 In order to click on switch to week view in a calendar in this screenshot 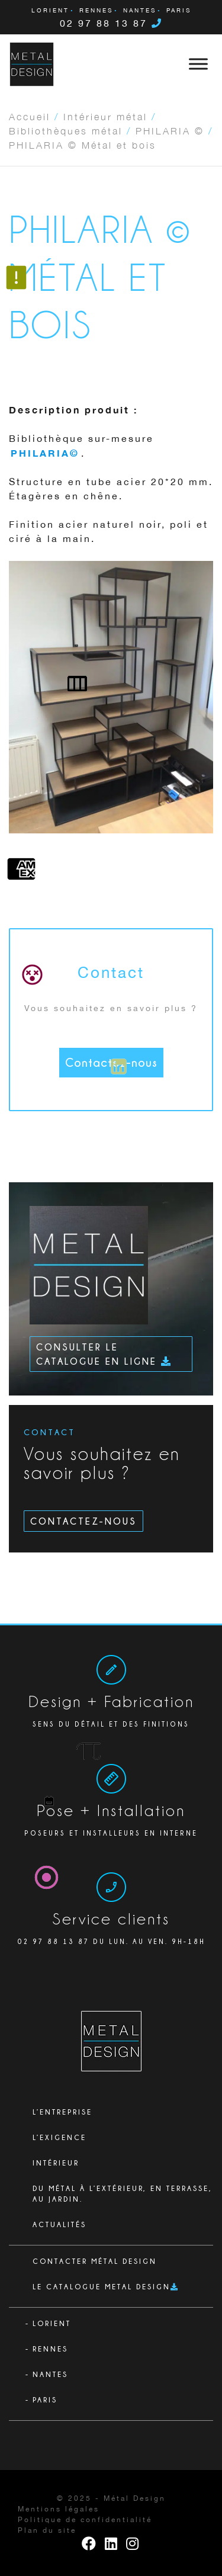, I will do `click(77, 684)`.